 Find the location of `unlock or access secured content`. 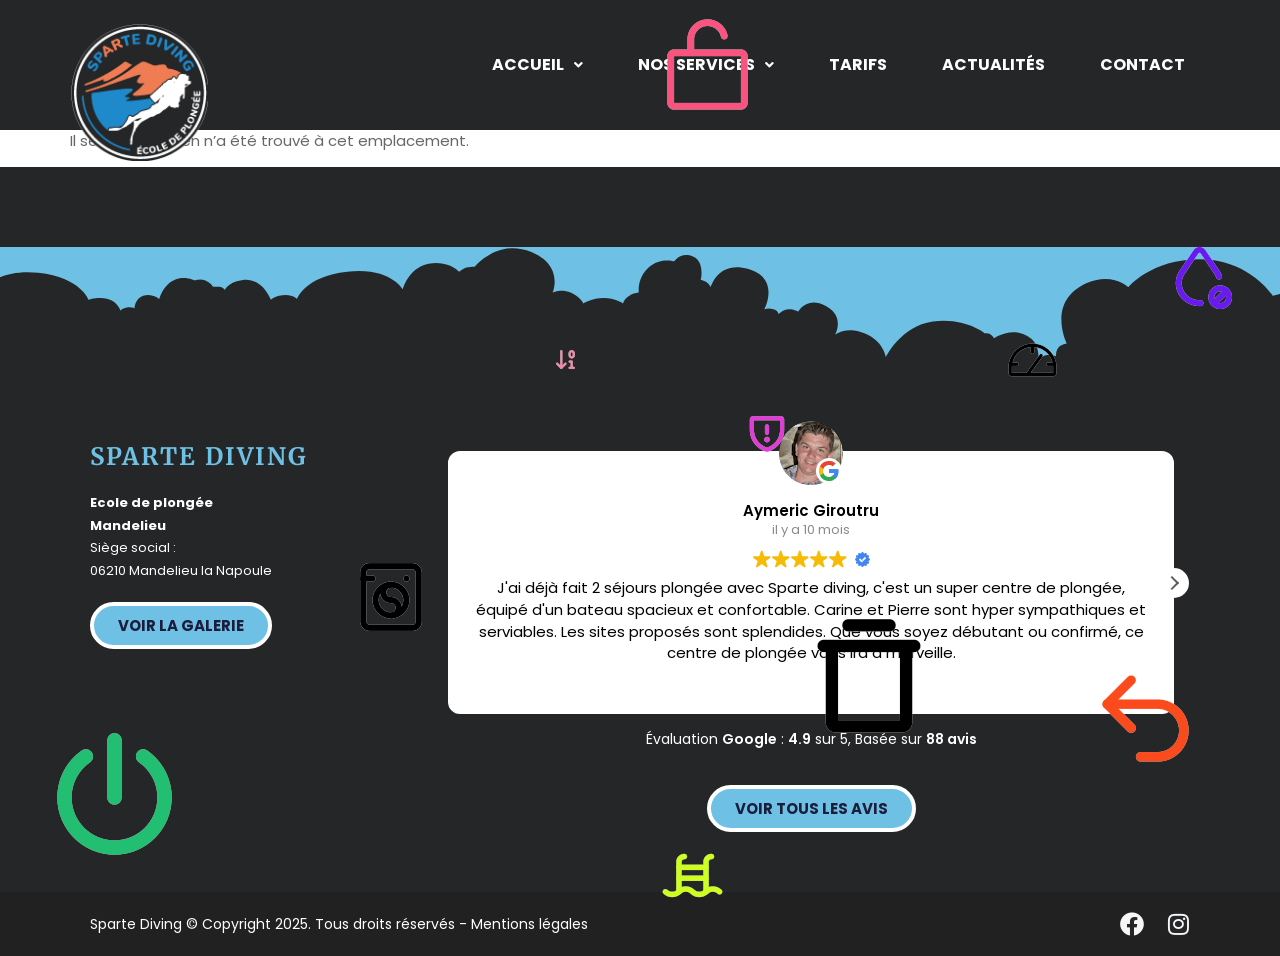

unlock or access secured content is located at coordinates (707, 69).